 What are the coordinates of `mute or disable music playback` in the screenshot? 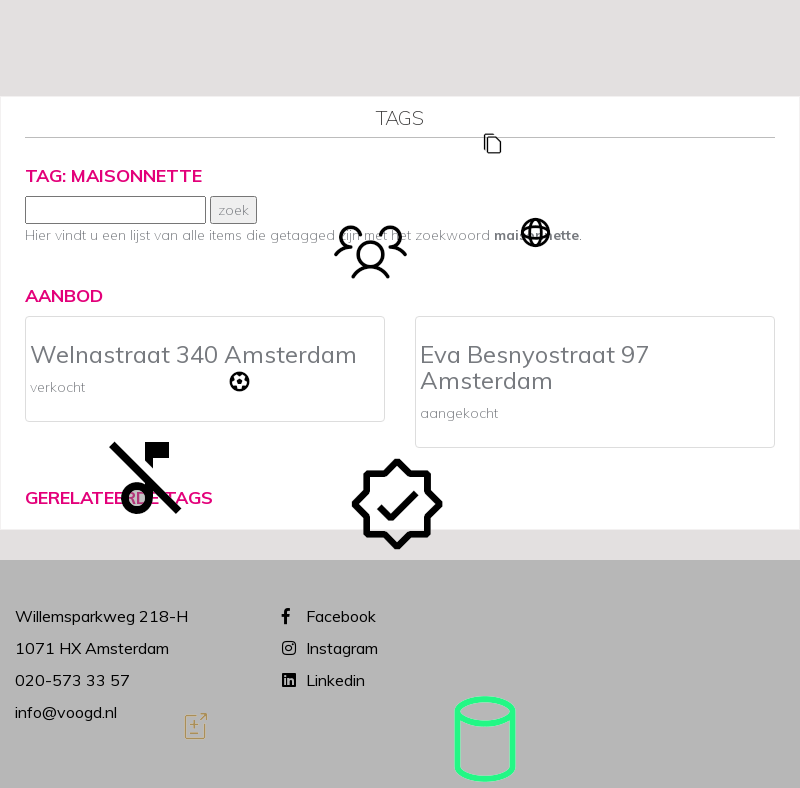 It's located at (145, 478).